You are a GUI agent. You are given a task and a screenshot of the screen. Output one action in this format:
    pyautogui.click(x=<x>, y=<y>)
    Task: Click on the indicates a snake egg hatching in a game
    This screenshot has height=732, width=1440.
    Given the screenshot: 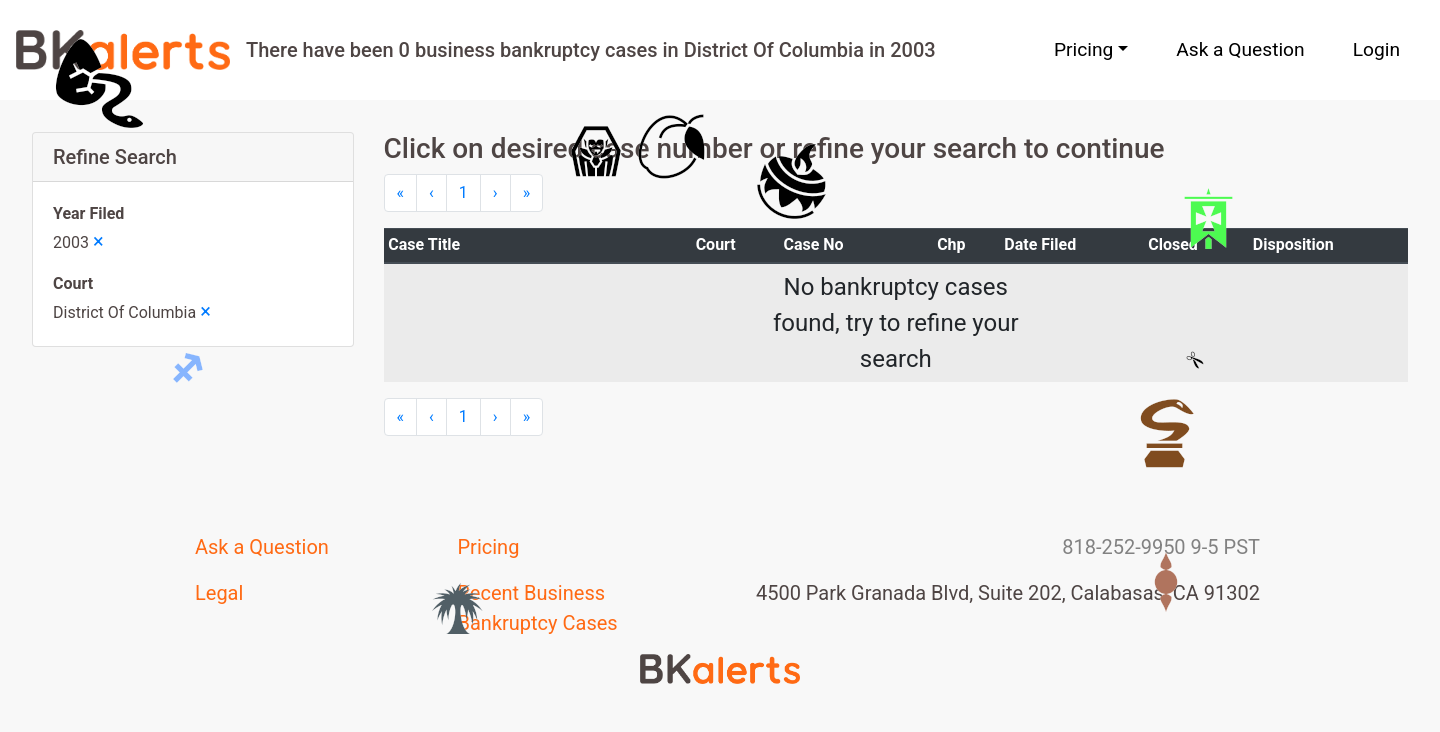 What is the action you would take?
    pyautogui.click(x=99, y=83)
    